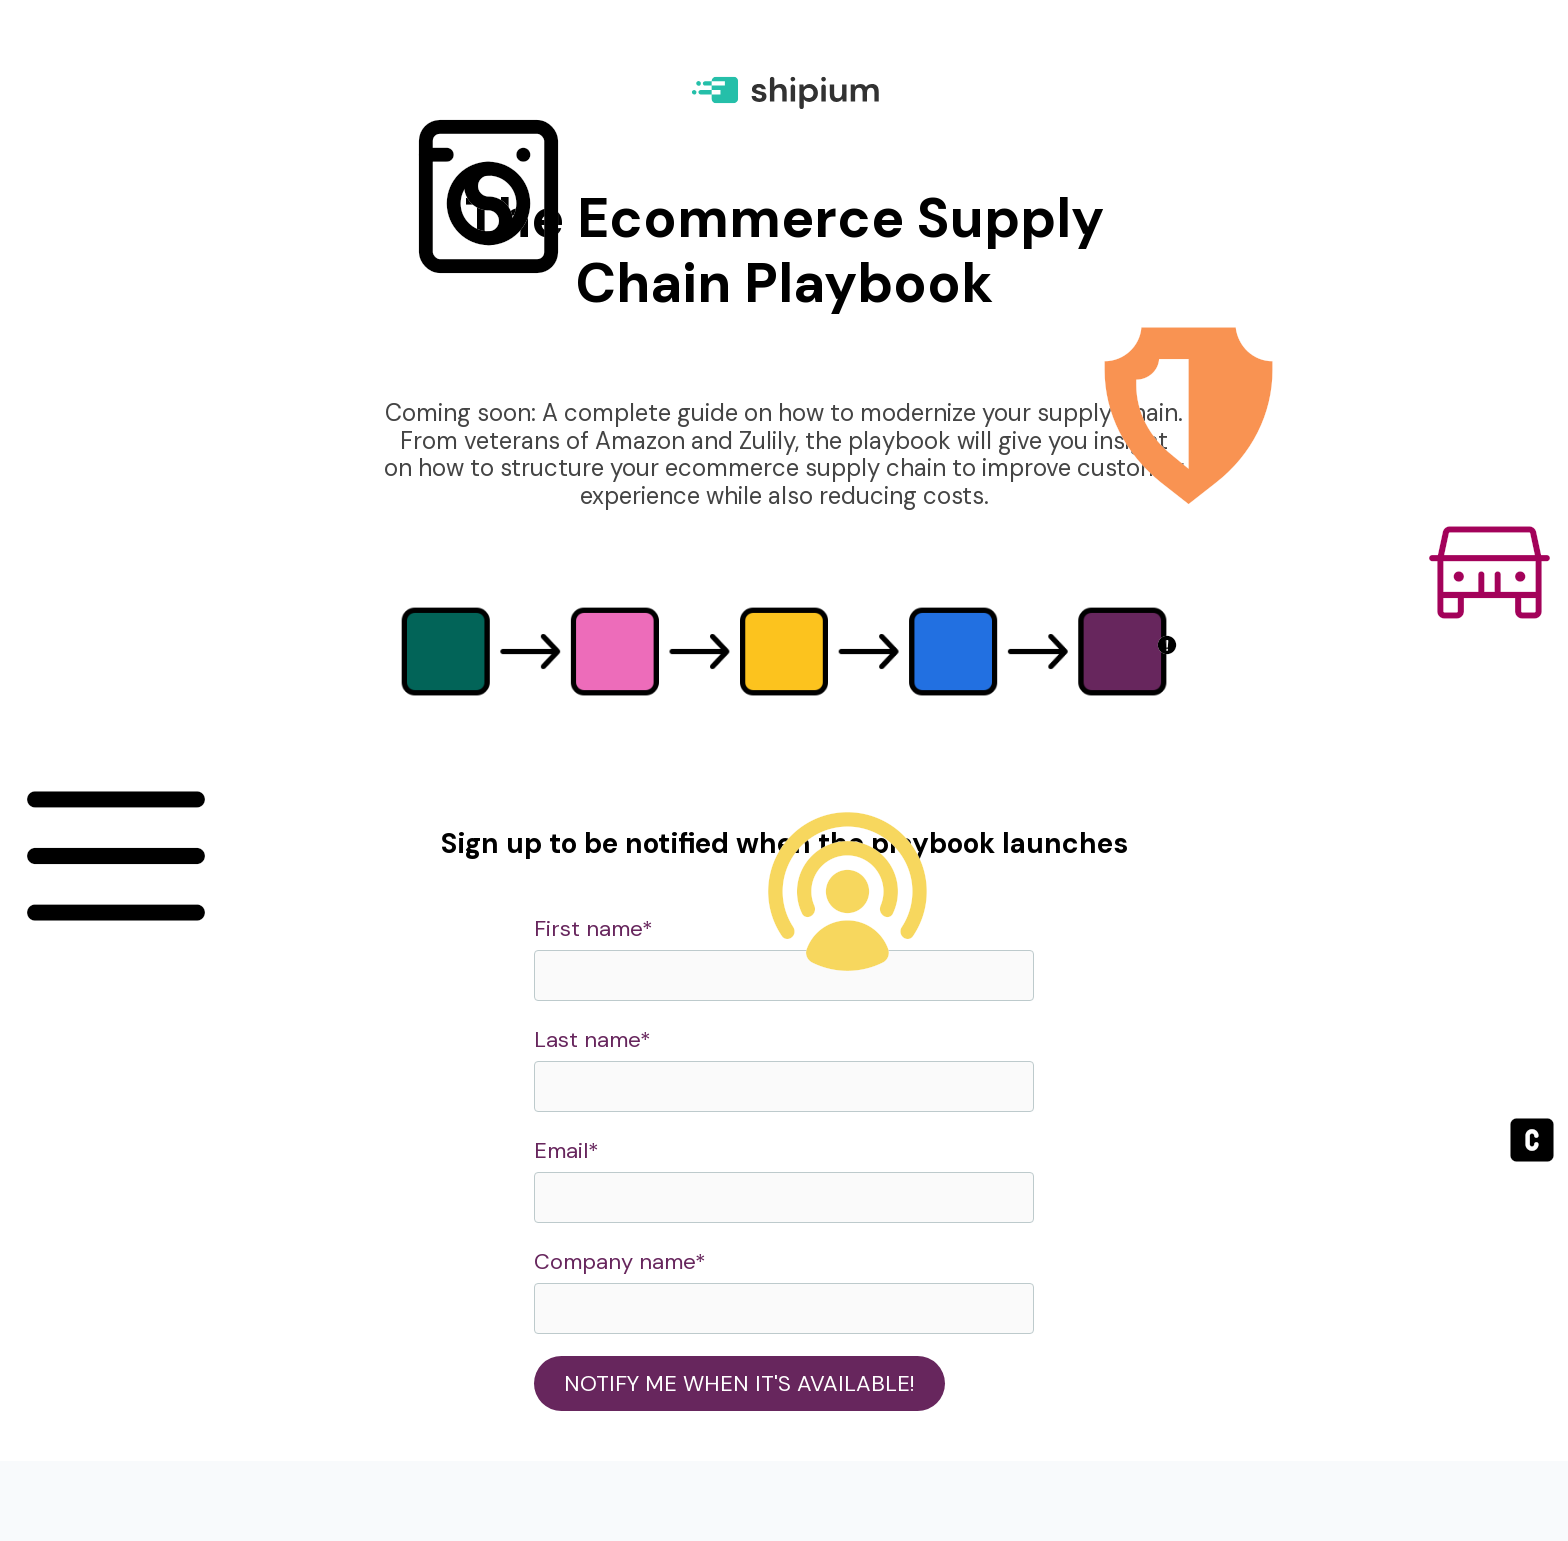 The width and height of the screenshot is (1568, 1541). I want to click on discord moderator programs alumni badge, so click(1189, 415).